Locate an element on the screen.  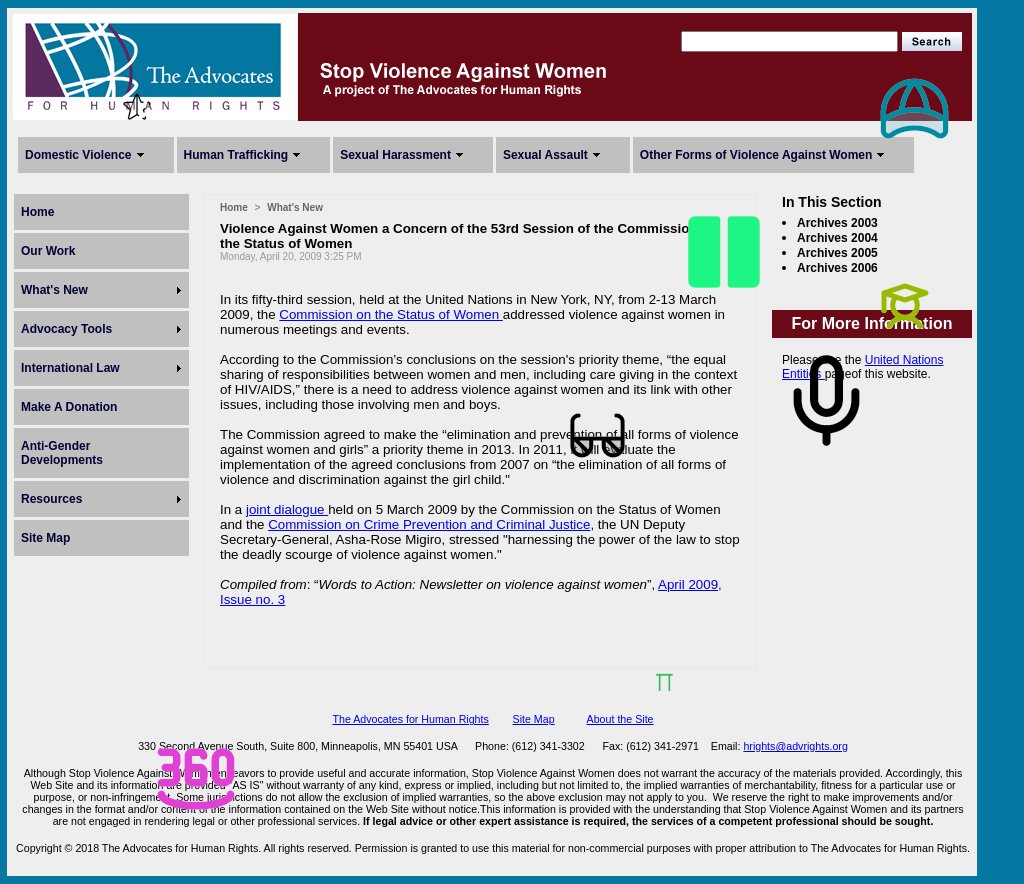
switch to two-column layout is located at coordinates (724, 252).